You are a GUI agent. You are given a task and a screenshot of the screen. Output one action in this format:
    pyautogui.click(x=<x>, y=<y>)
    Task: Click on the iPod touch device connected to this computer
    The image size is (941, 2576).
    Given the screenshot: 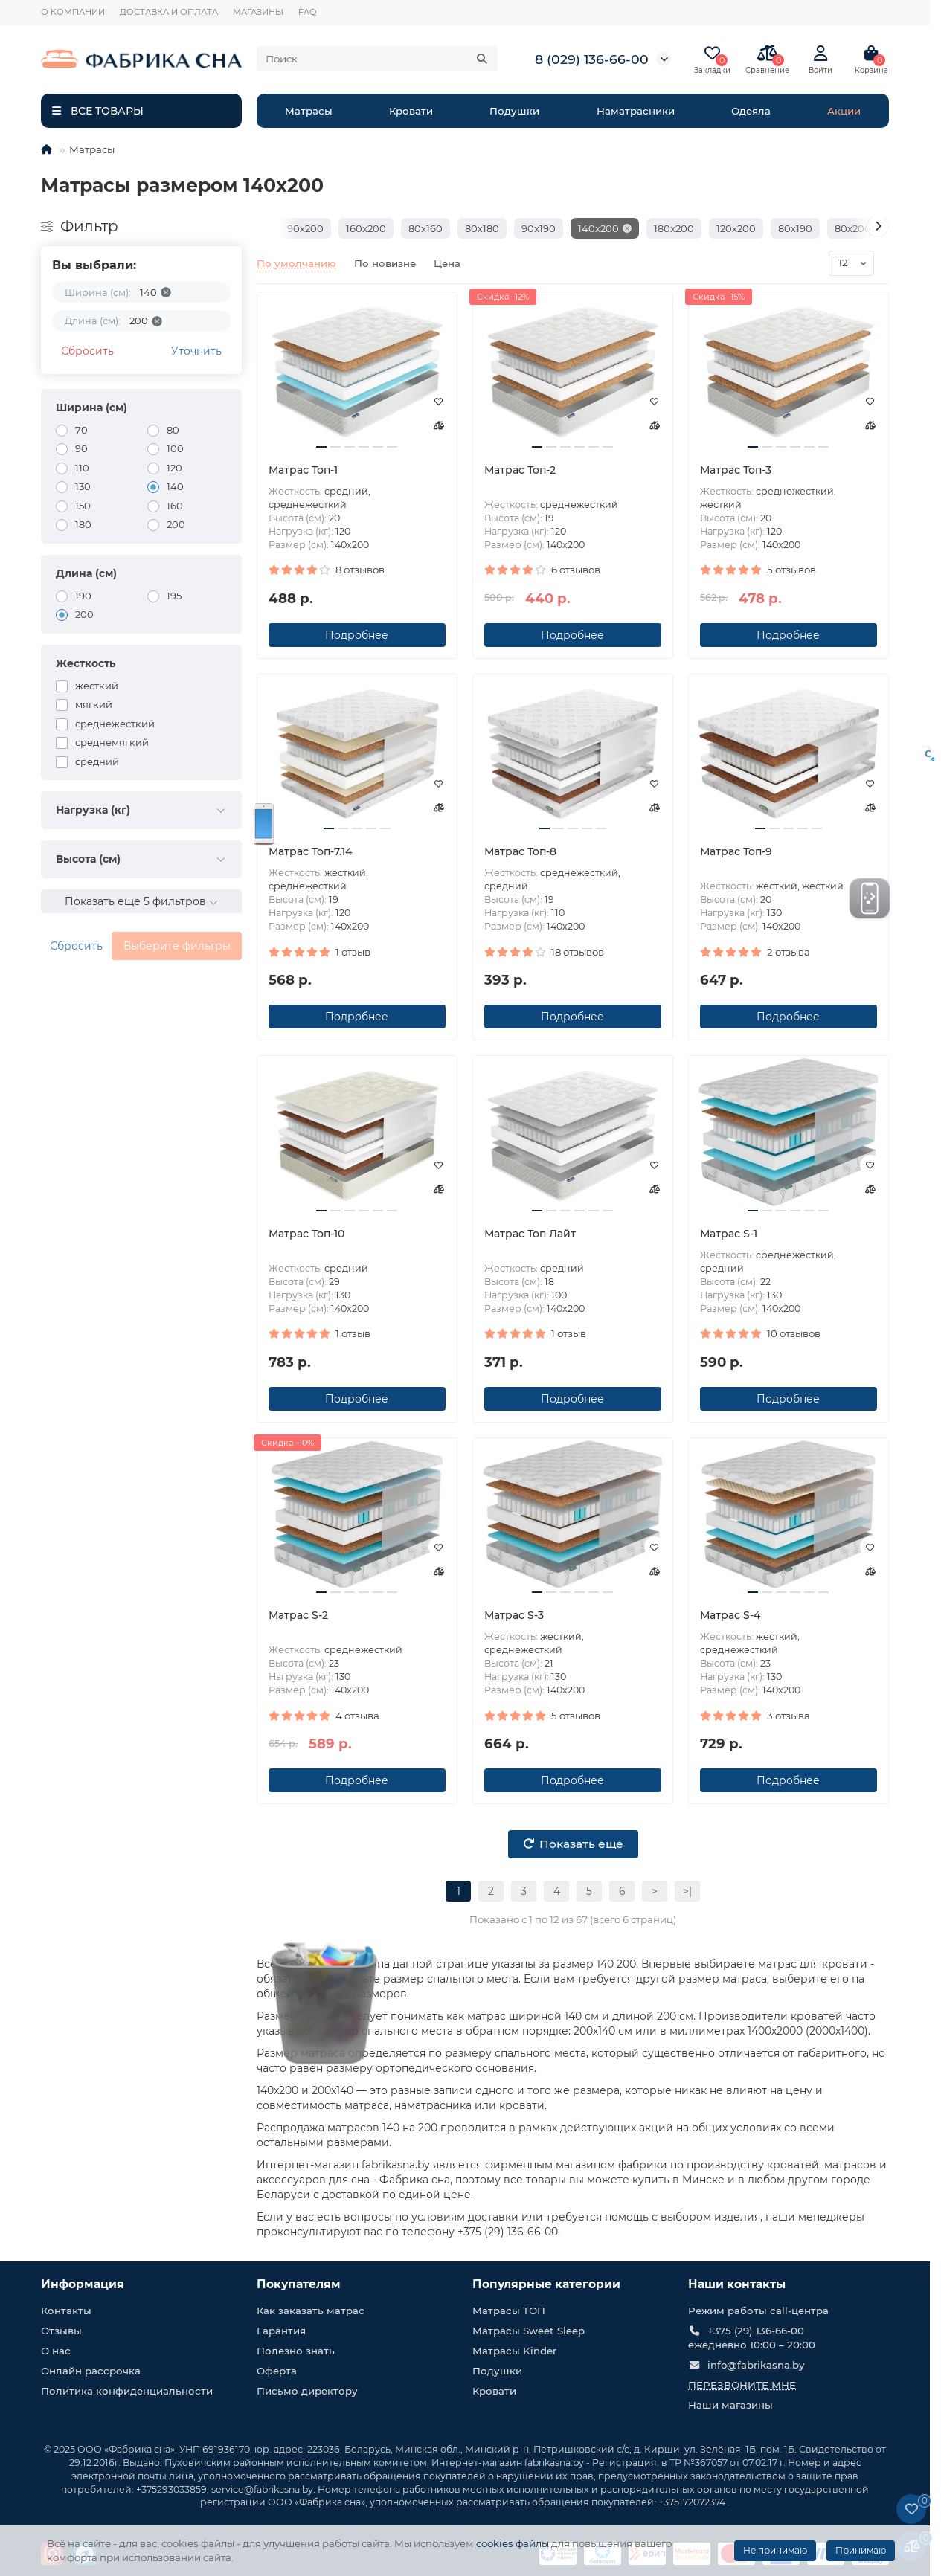 What is the action you would take?
    pyautogui.click(x=263, y=824)
    